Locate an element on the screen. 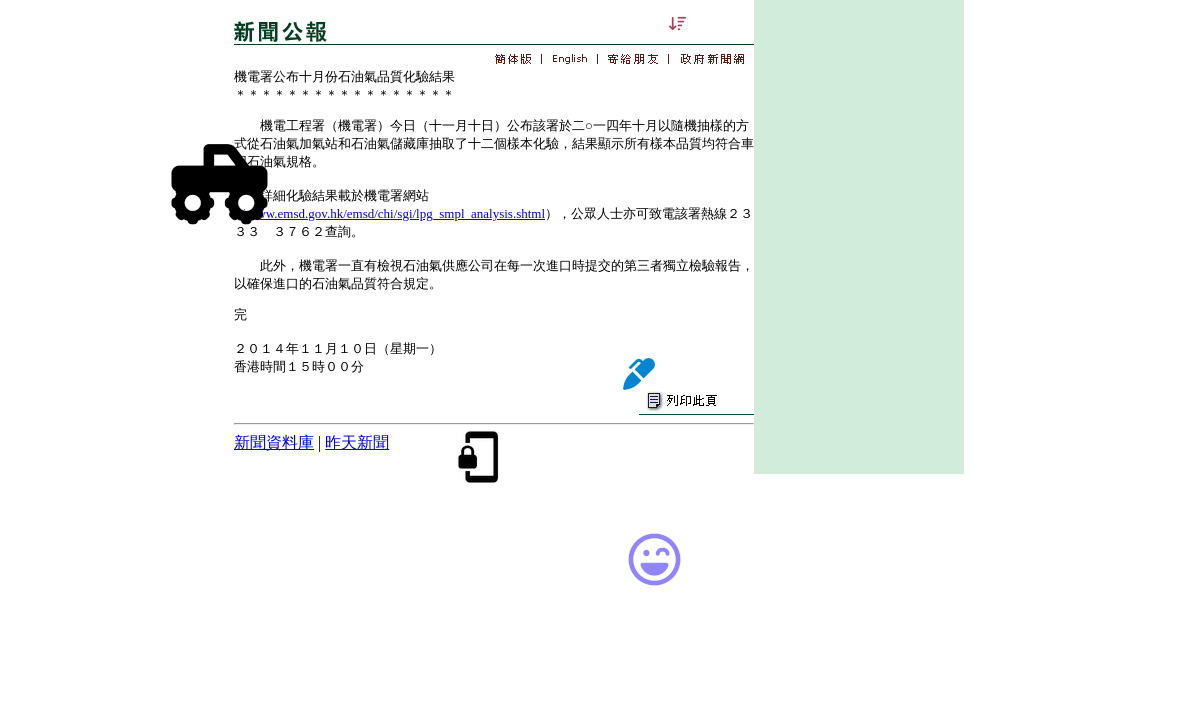  monster truck or off-road vehicle category is located at coordinates (219, 181).